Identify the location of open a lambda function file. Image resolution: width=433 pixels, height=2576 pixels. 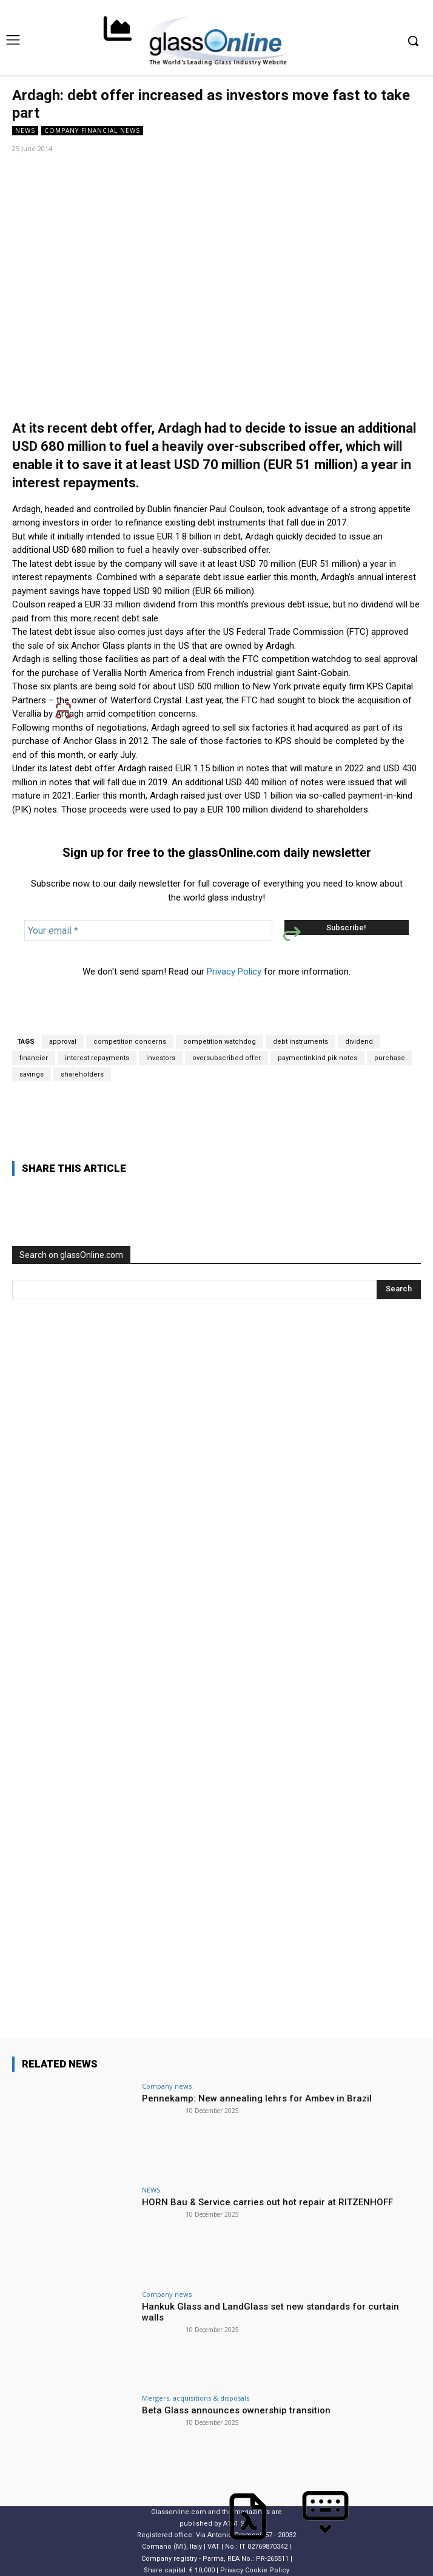
(248, 2517).